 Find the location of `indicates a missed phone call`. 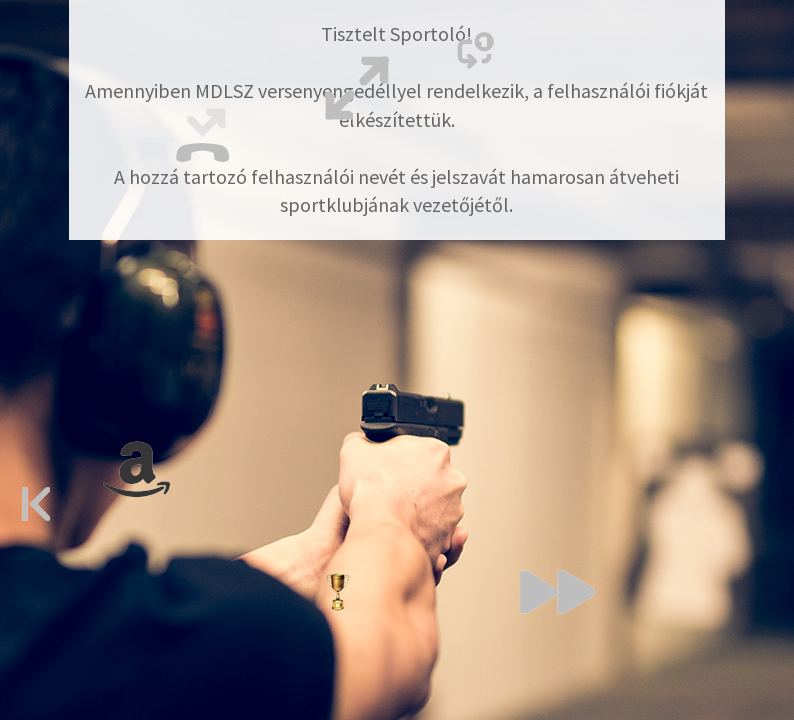

indicates a missed phone call is located at coordinates (202, 131).